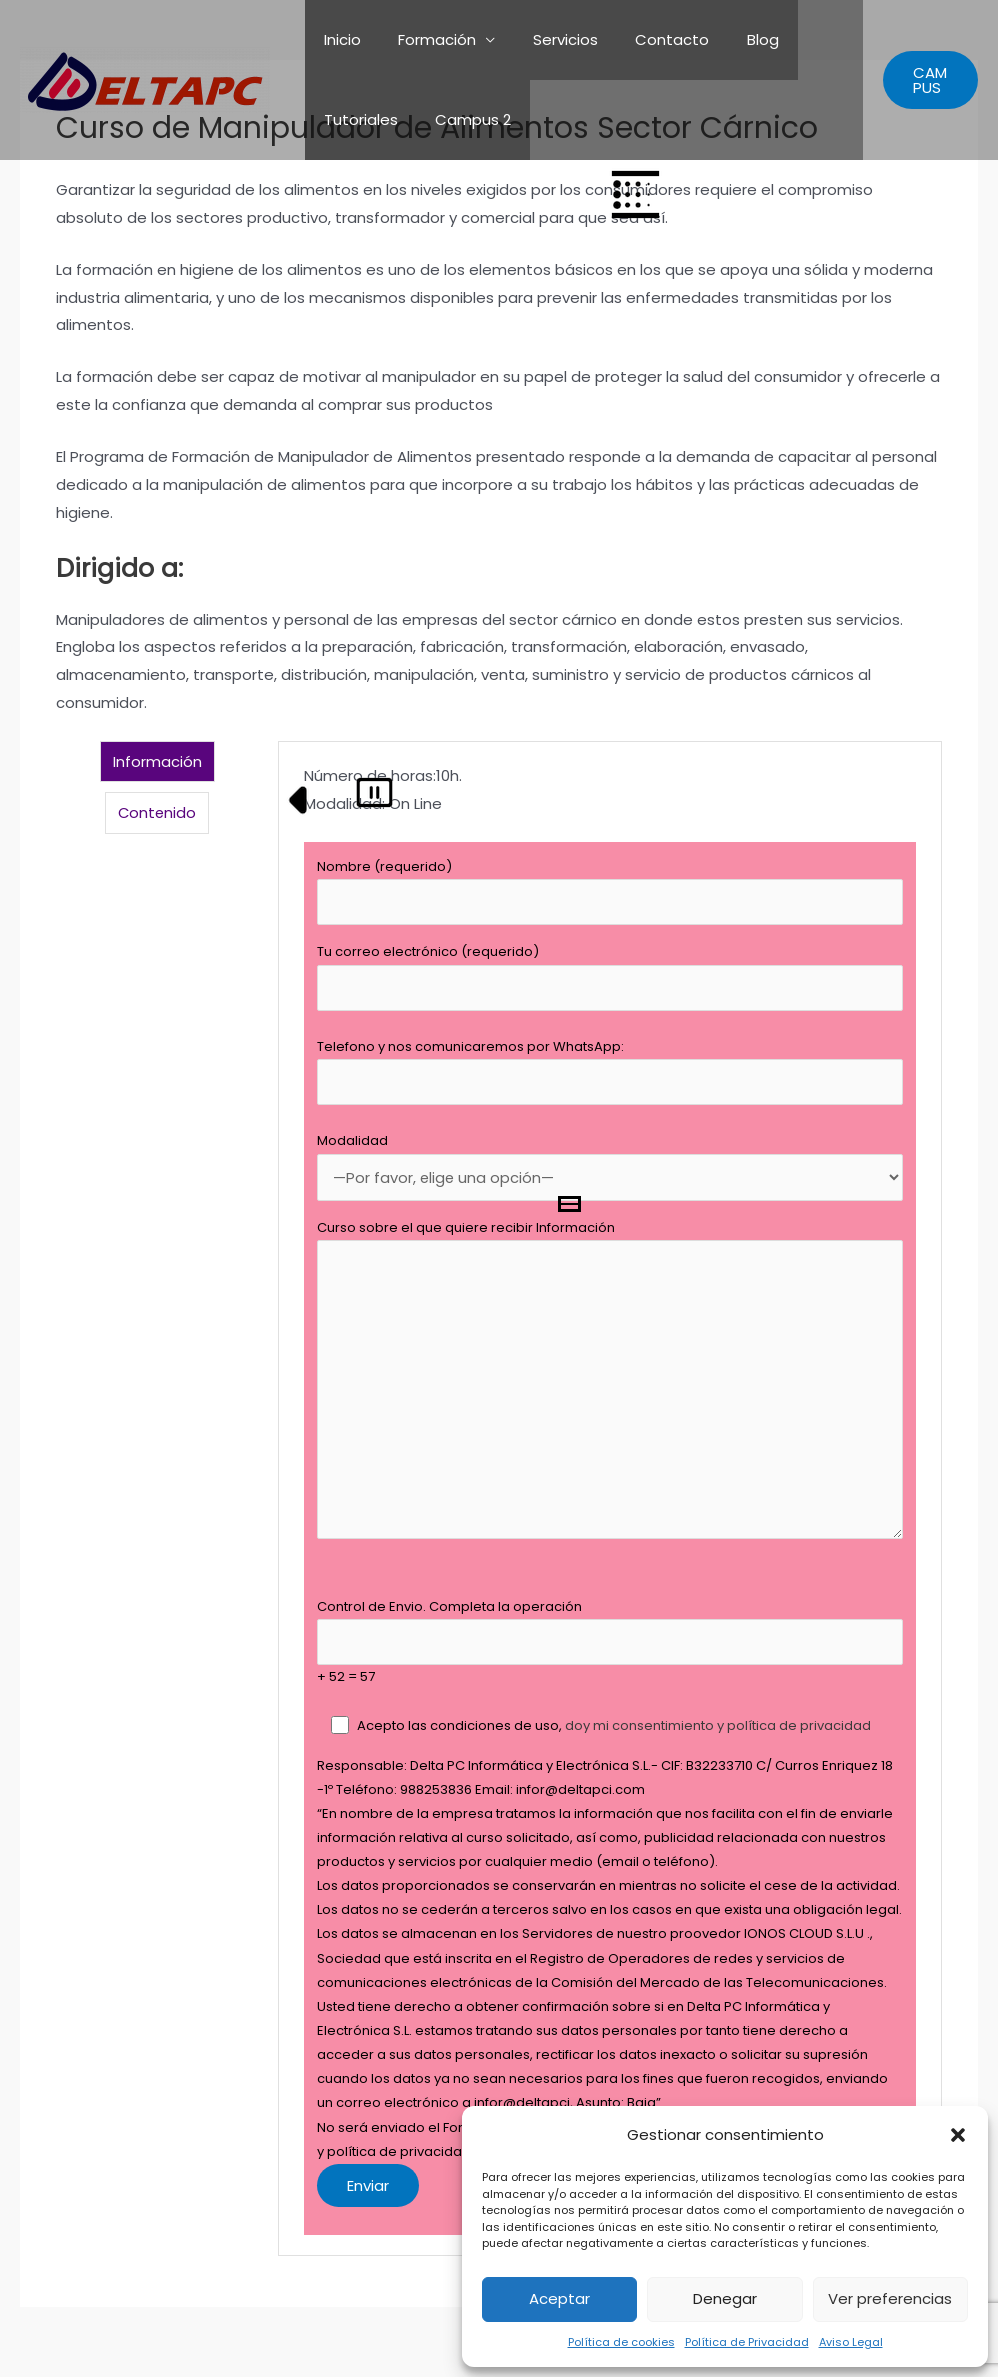 Image resolution: width=998 pixels, height=2377 pixels. I want to click on pause a presentation or slideshow, so click(374, 792).